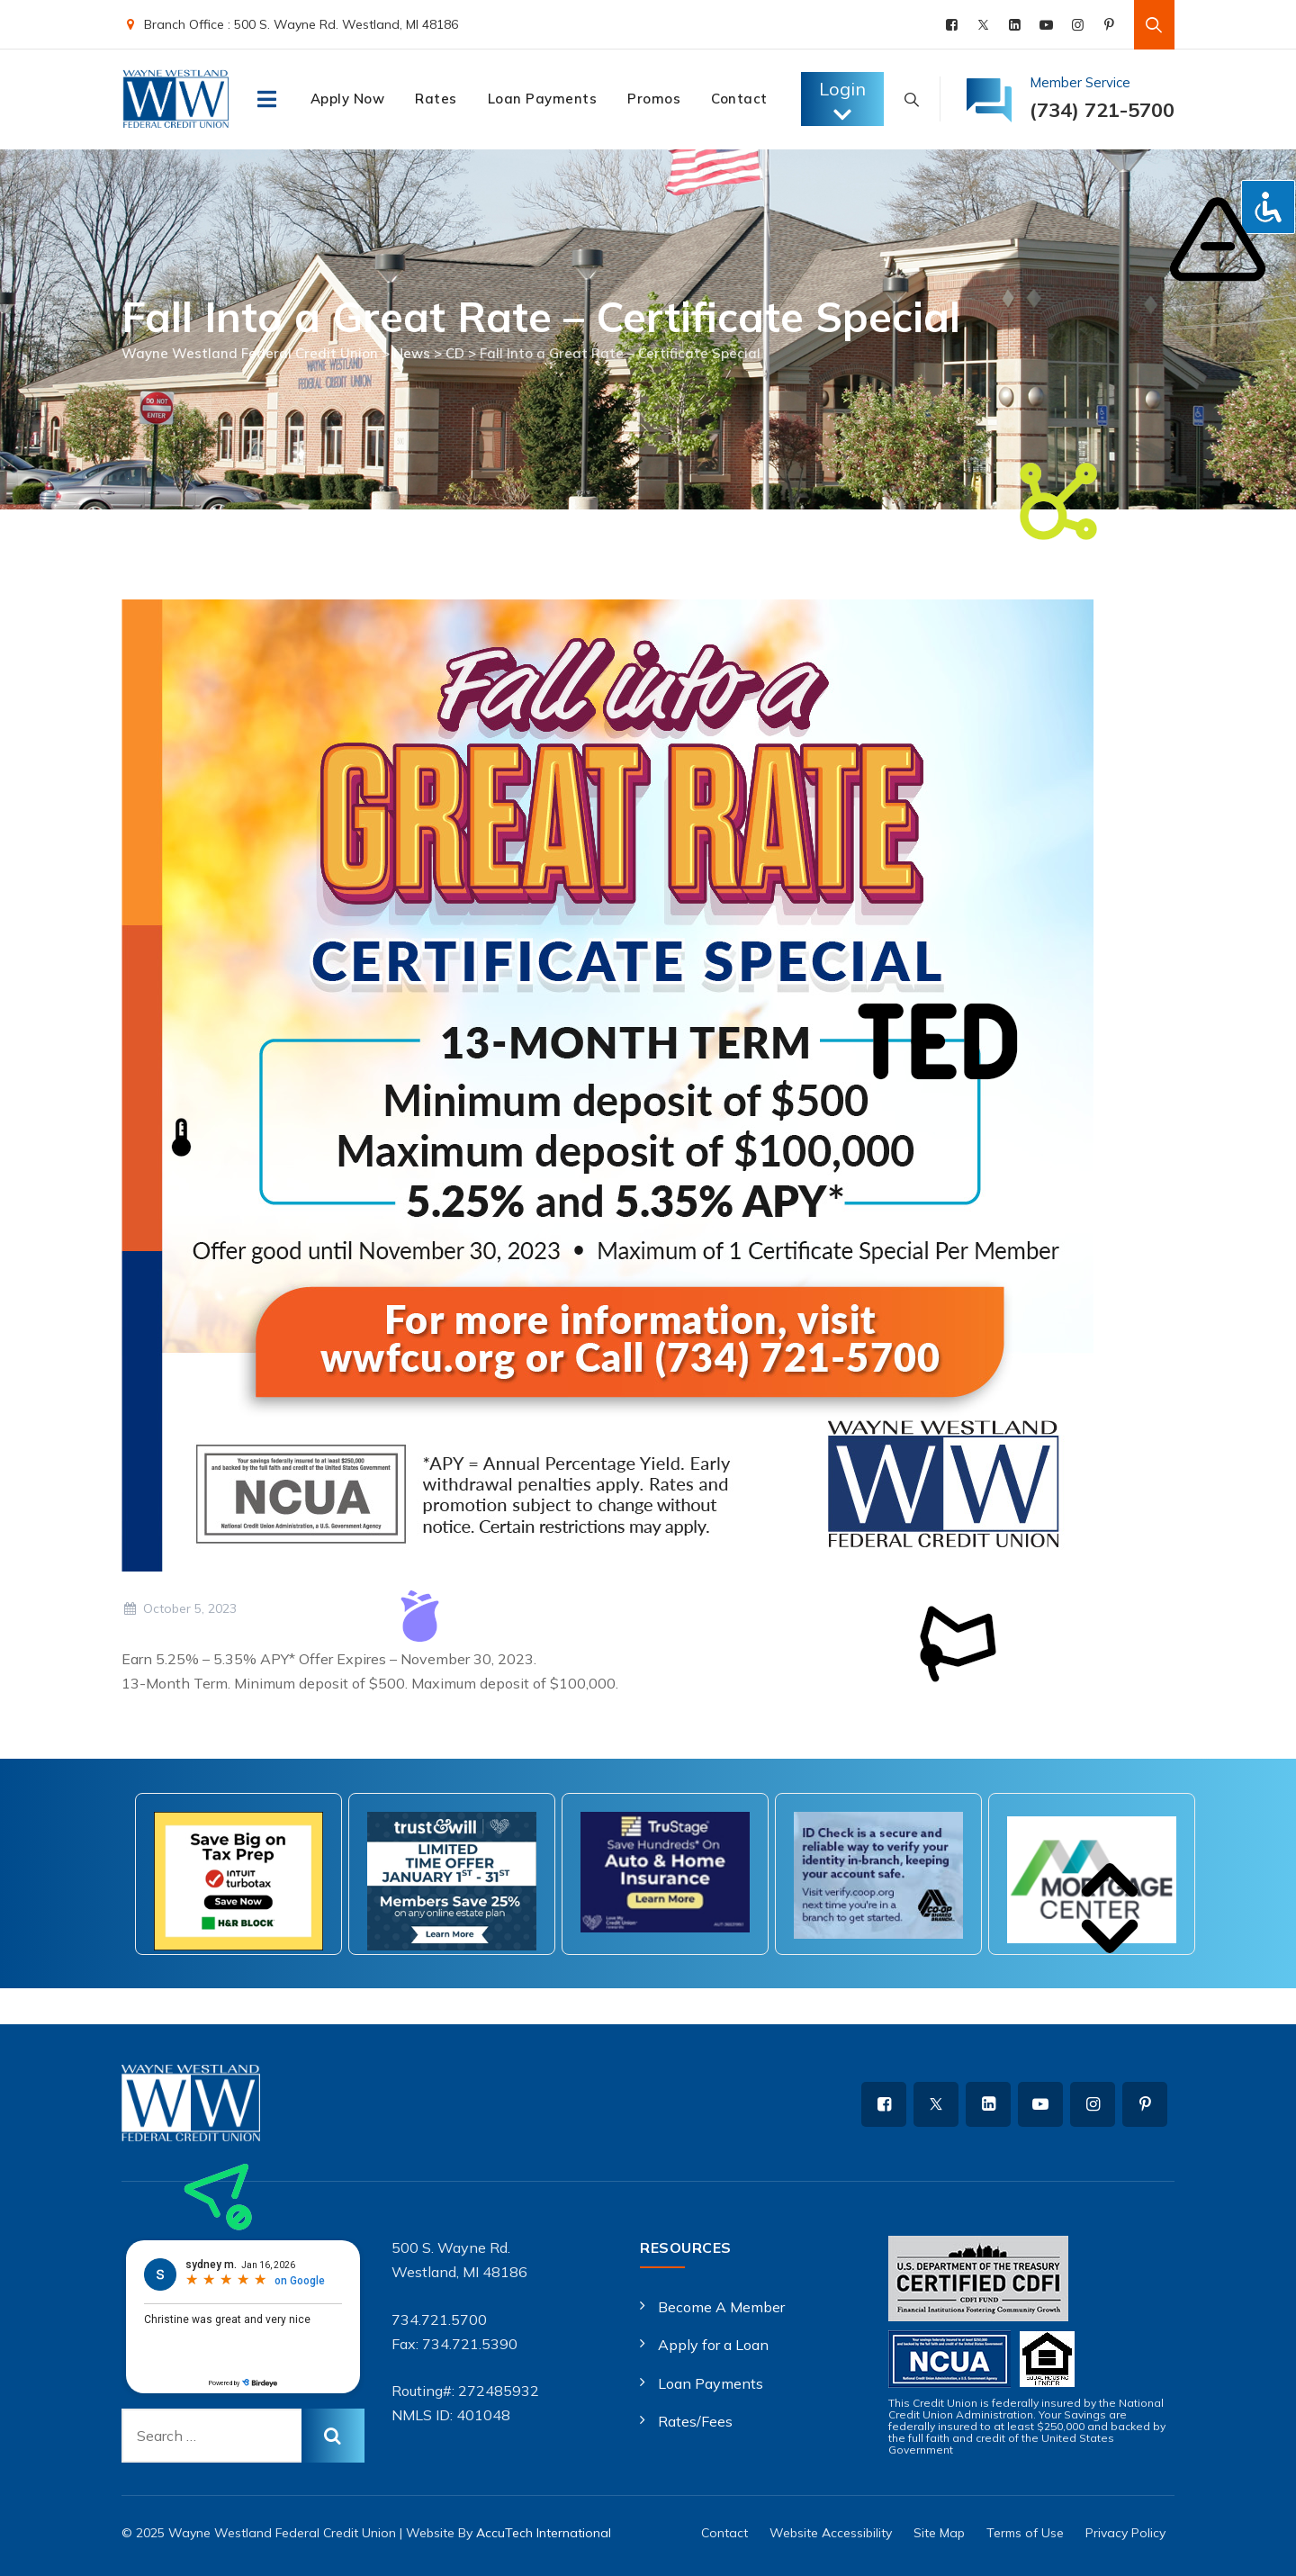  What do you see at coordinates (941, 1041) in the screenshot?
I see `open the TED app or website` at bounding box center [941, 1041].